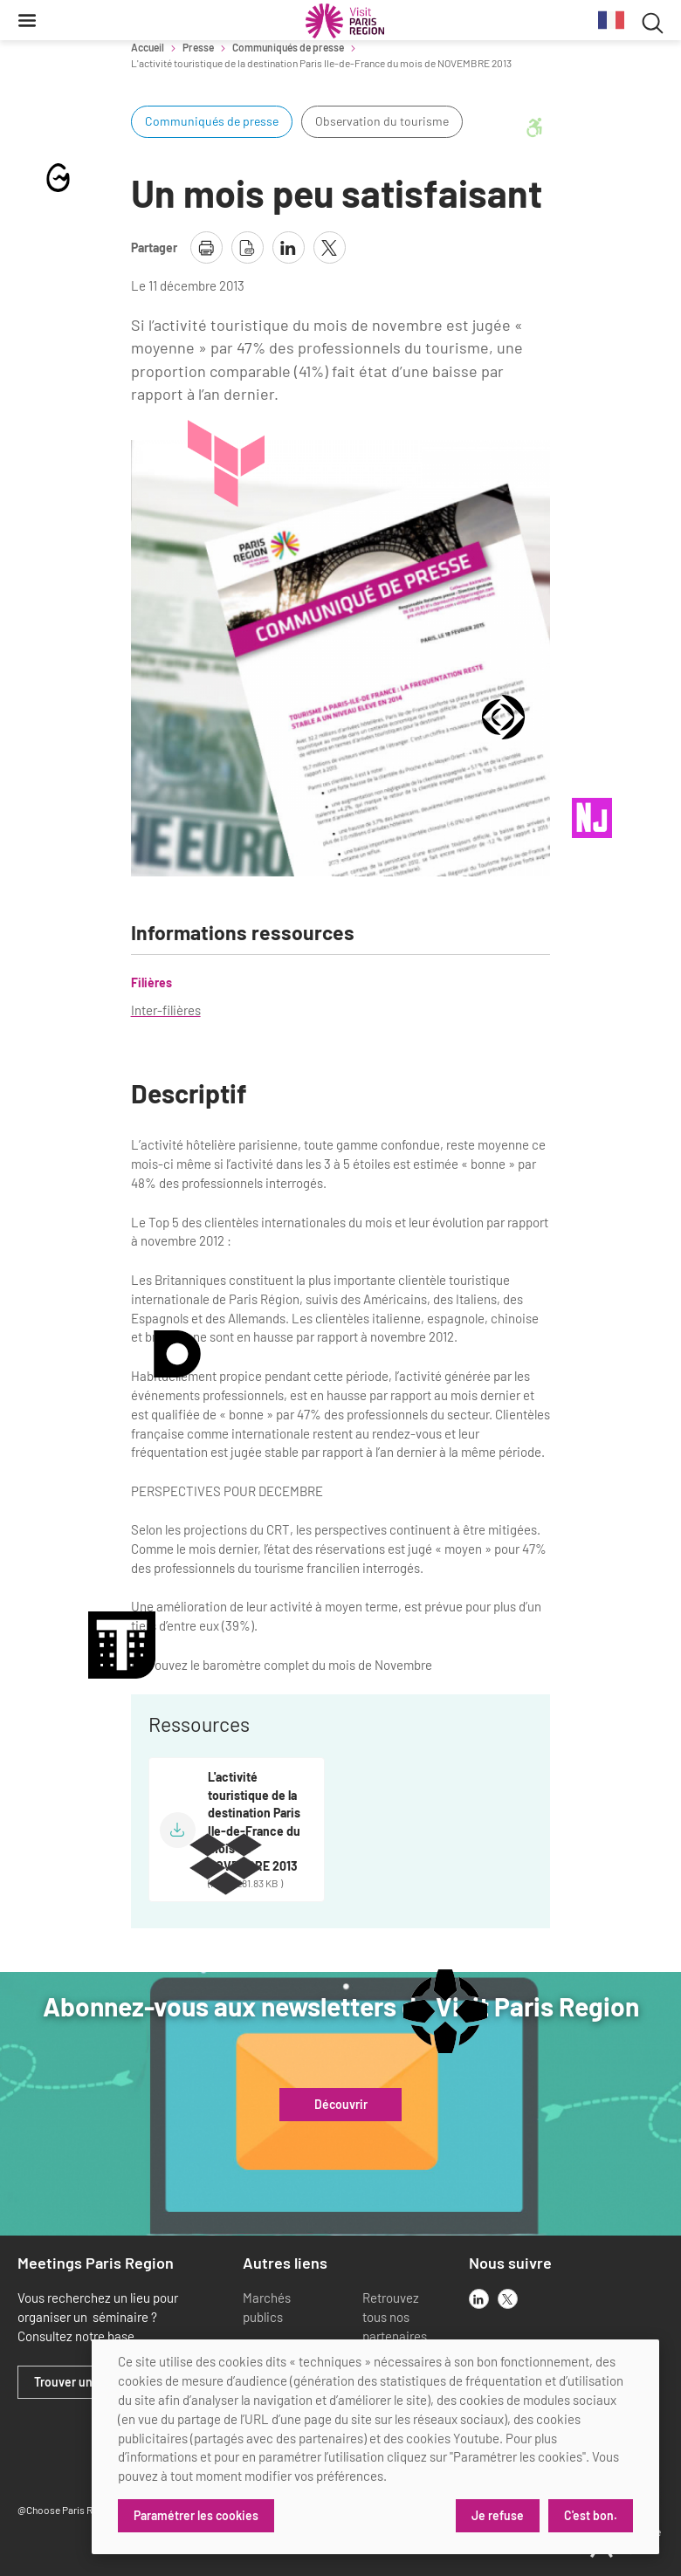  I want to click on claris app or service logo, so click(503, 717).